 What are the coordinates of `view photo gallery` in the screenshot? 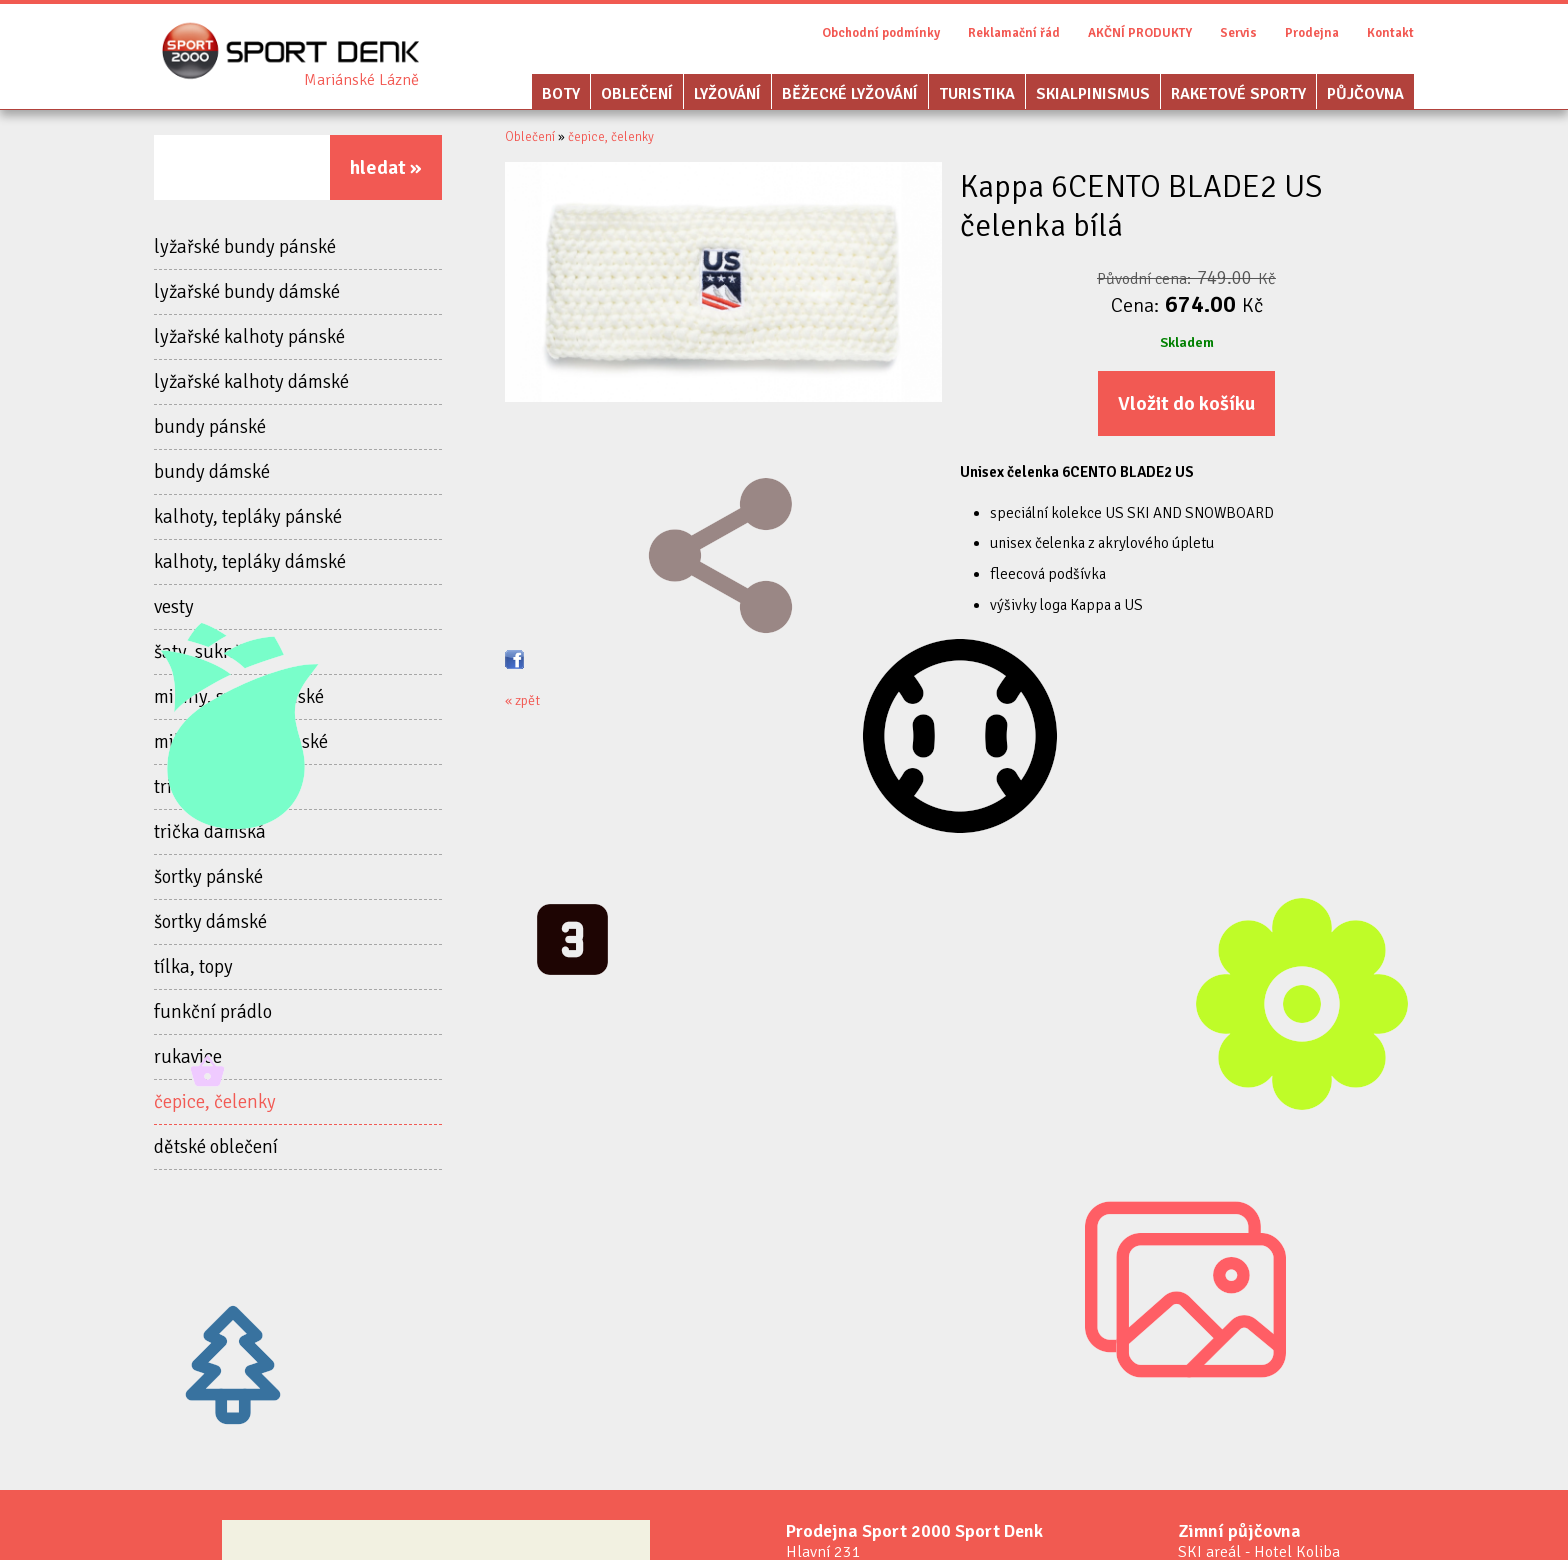 It's located at (1185, 1289).